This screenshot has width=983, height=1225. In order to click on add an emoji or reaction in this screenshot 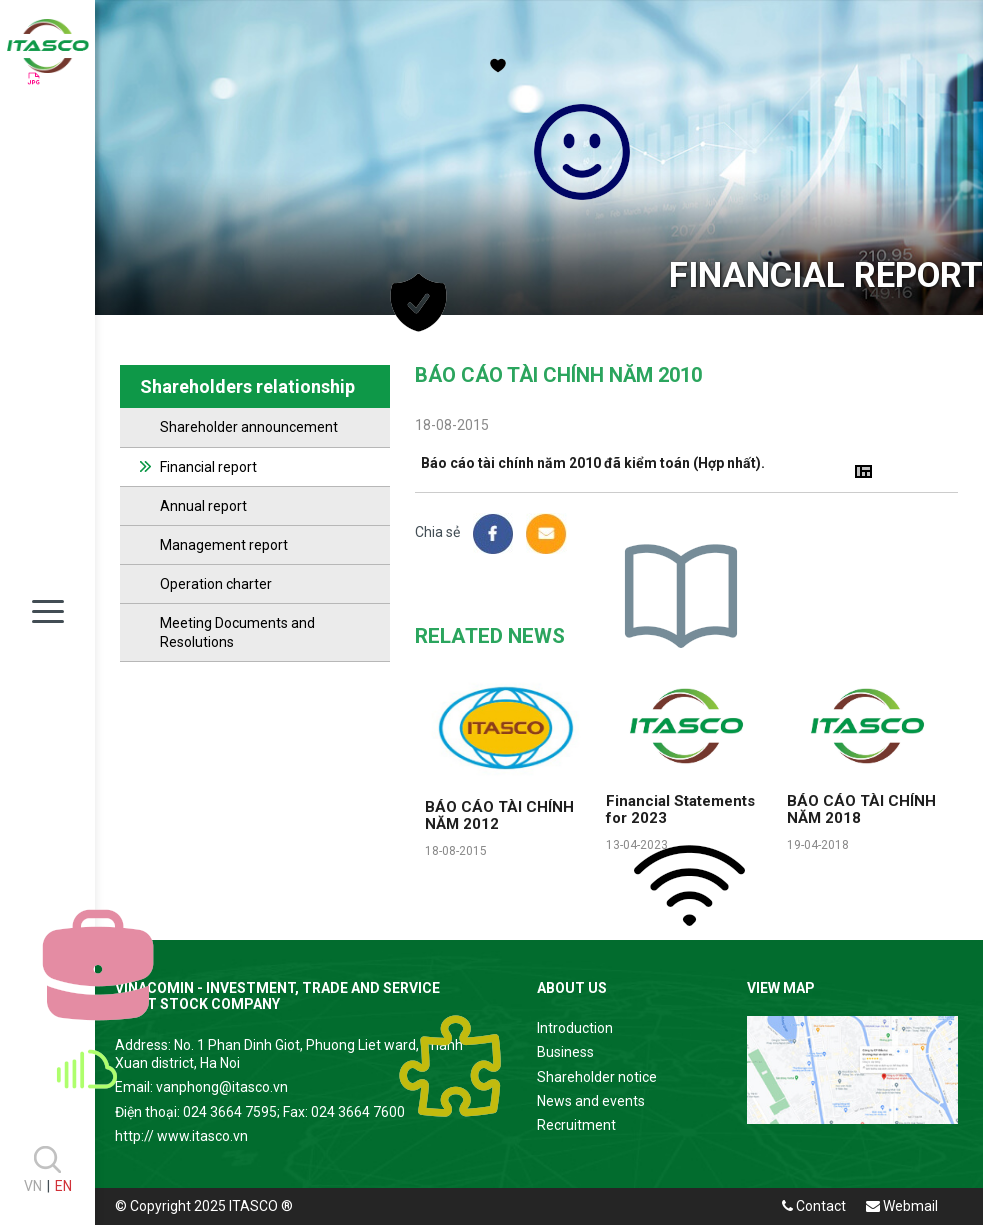, I will do `click(582, 152)`.